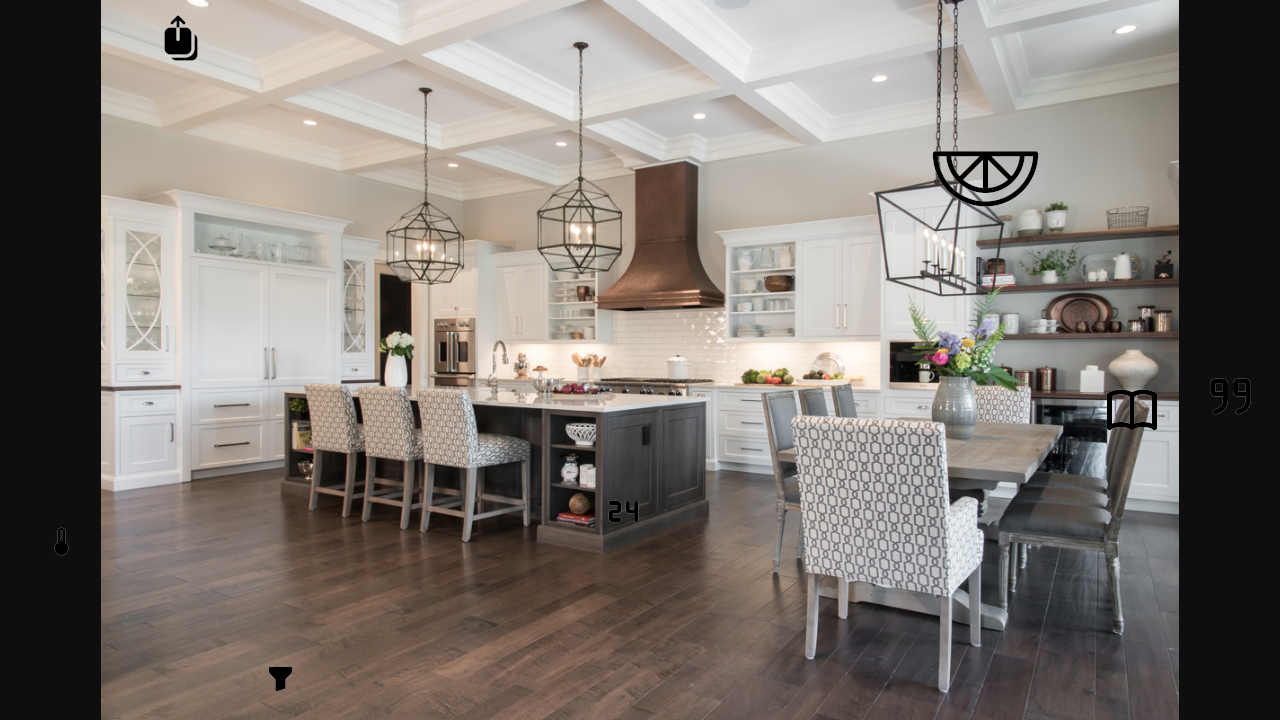 The height and width of the screenshot is (720, 1280). I want to click on filter or sort content, so click(280, 678).